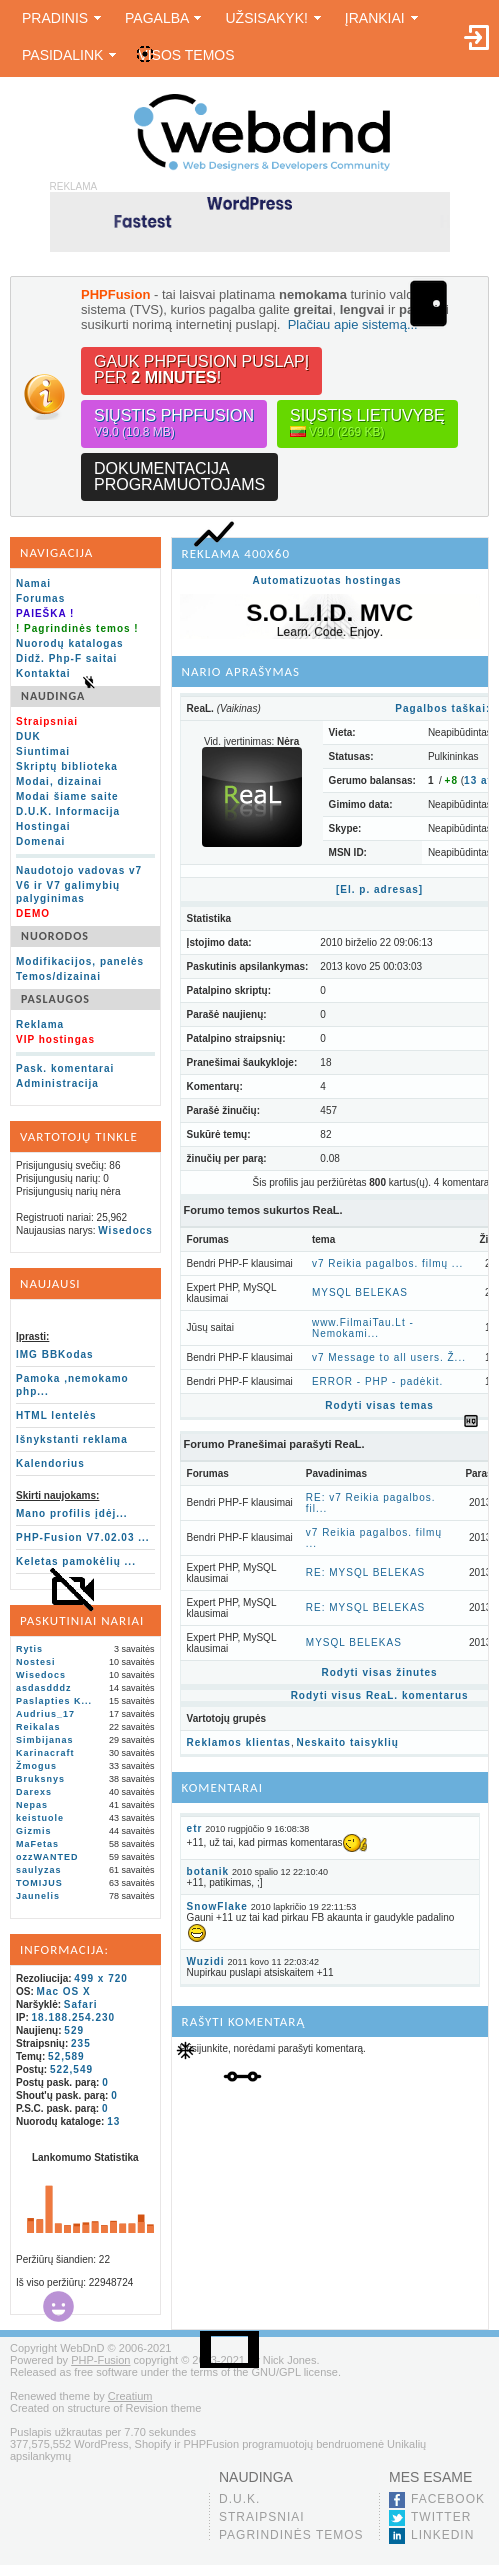 The image size is (499, 2565). I want to click on toggle air conditioning or cooling settings, so click(185, 2050).